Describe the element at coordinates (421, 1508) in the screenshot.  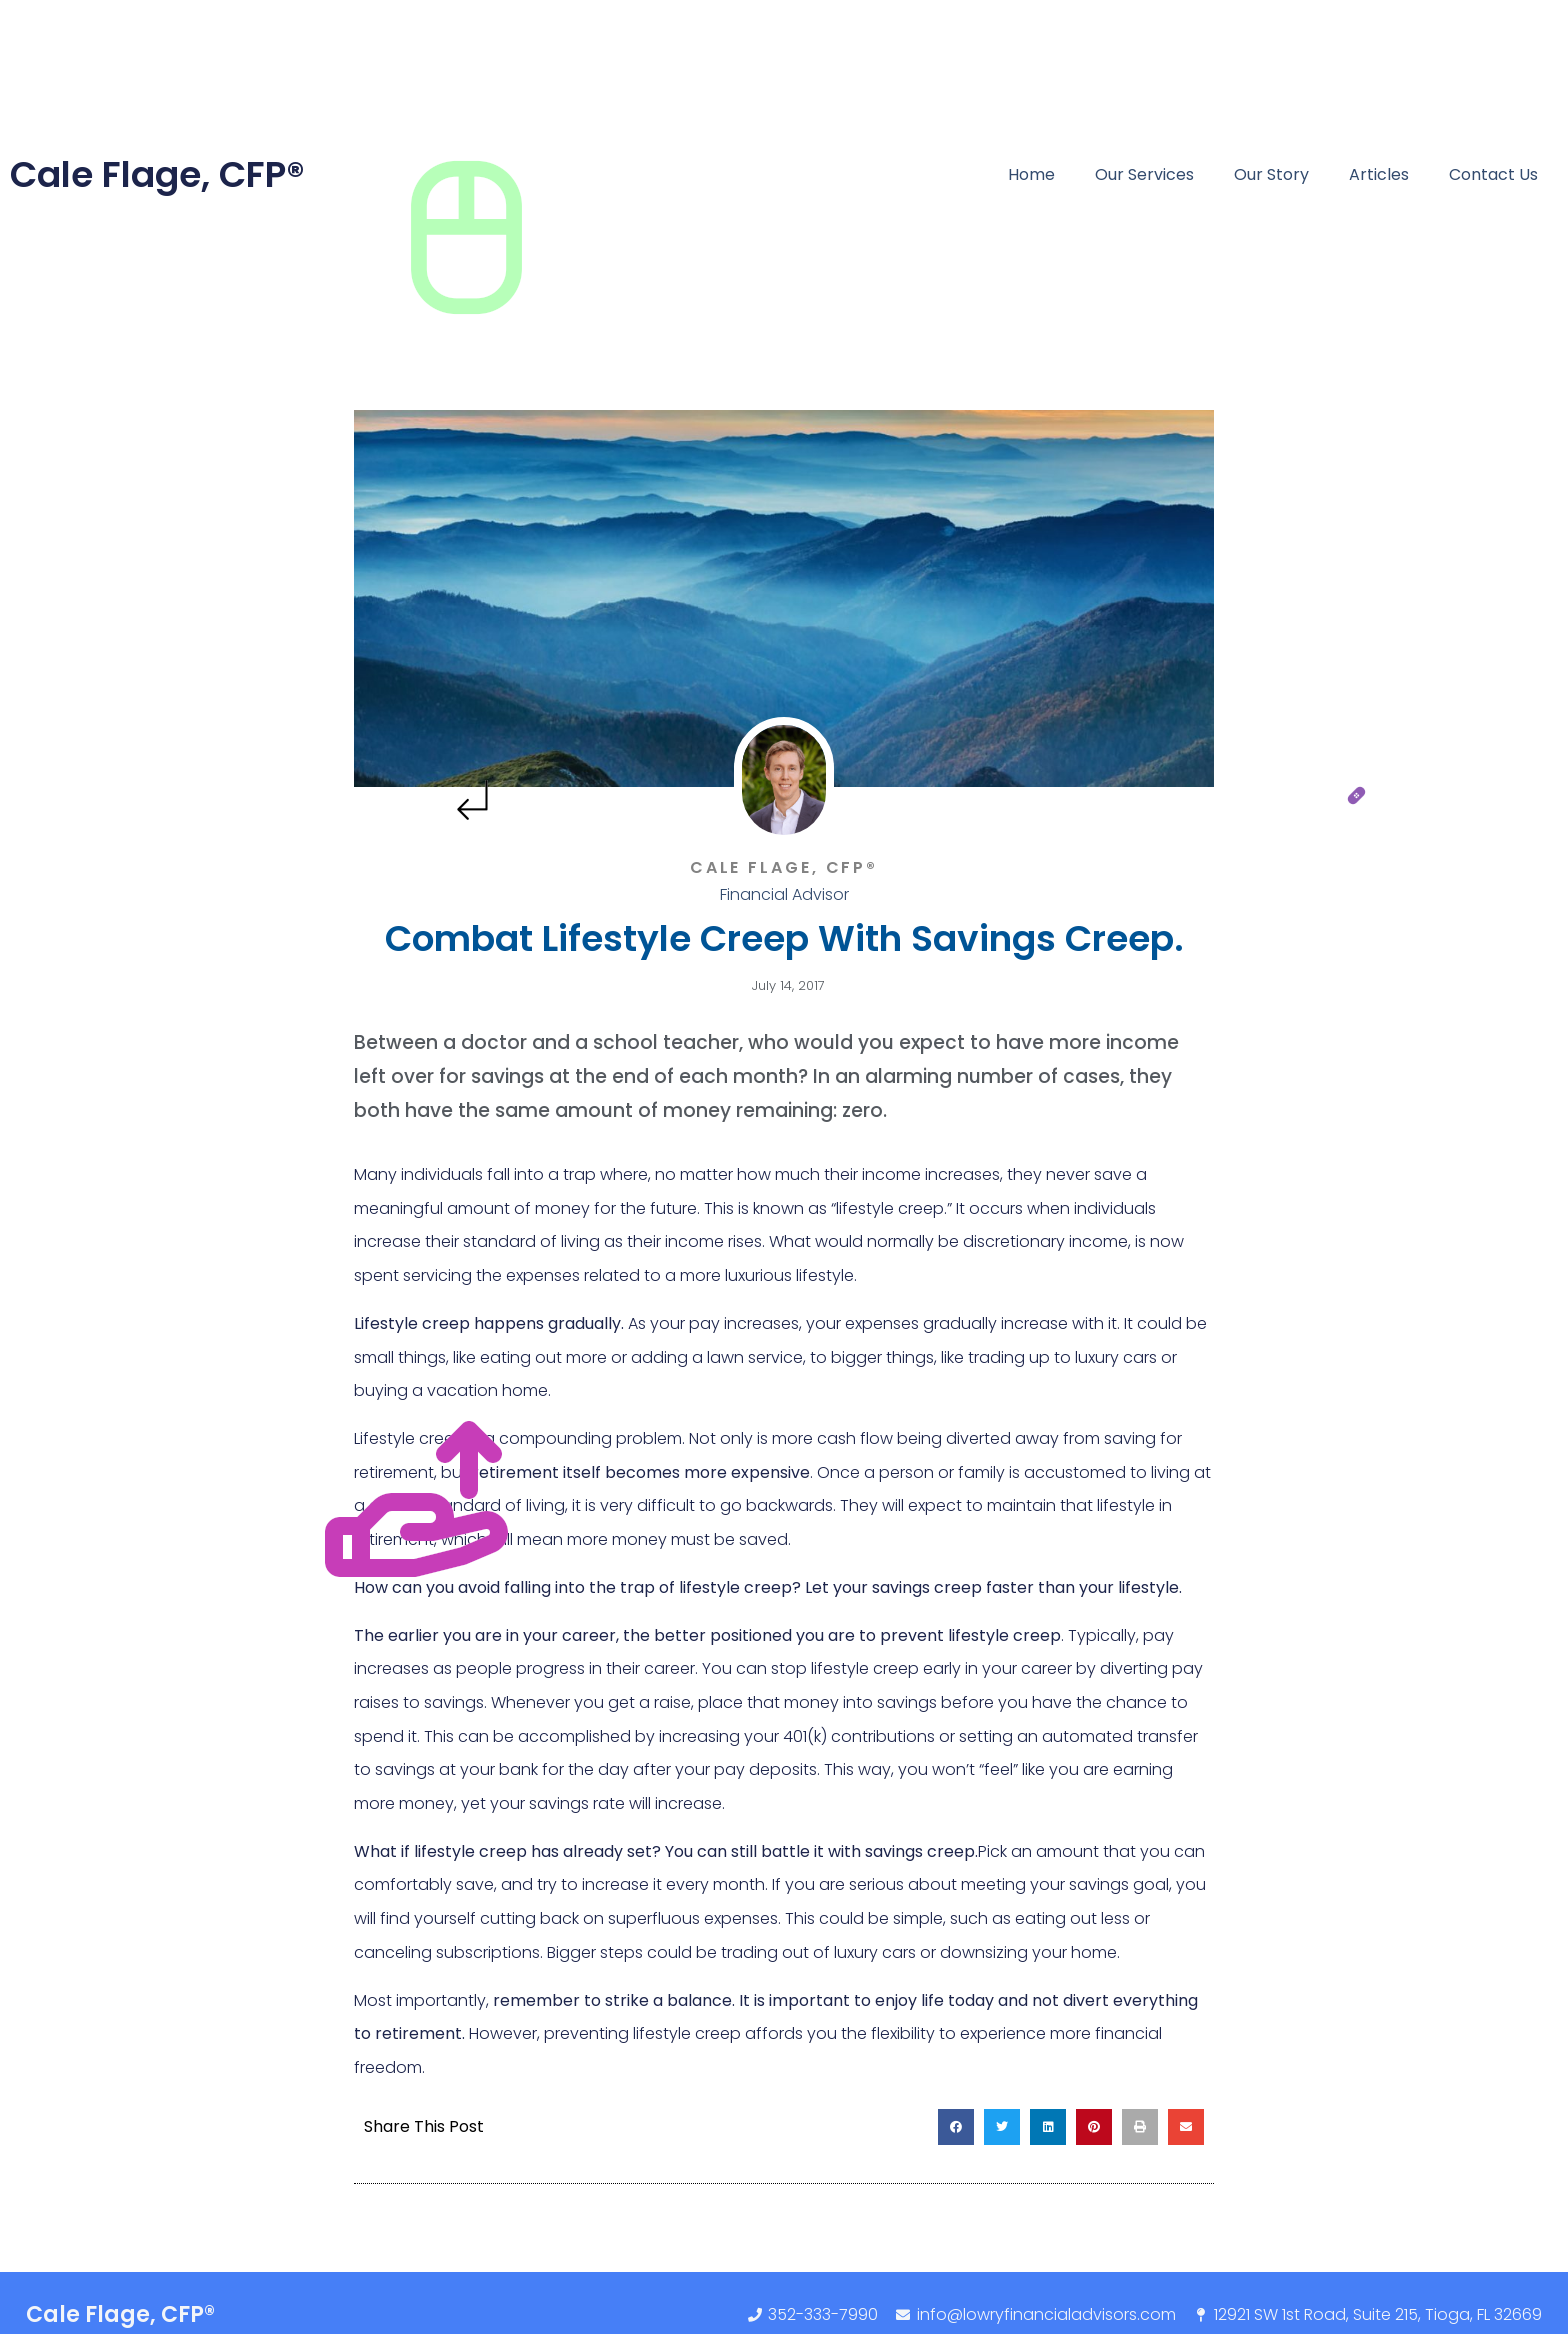
I see `upload or send from your device` at that location.